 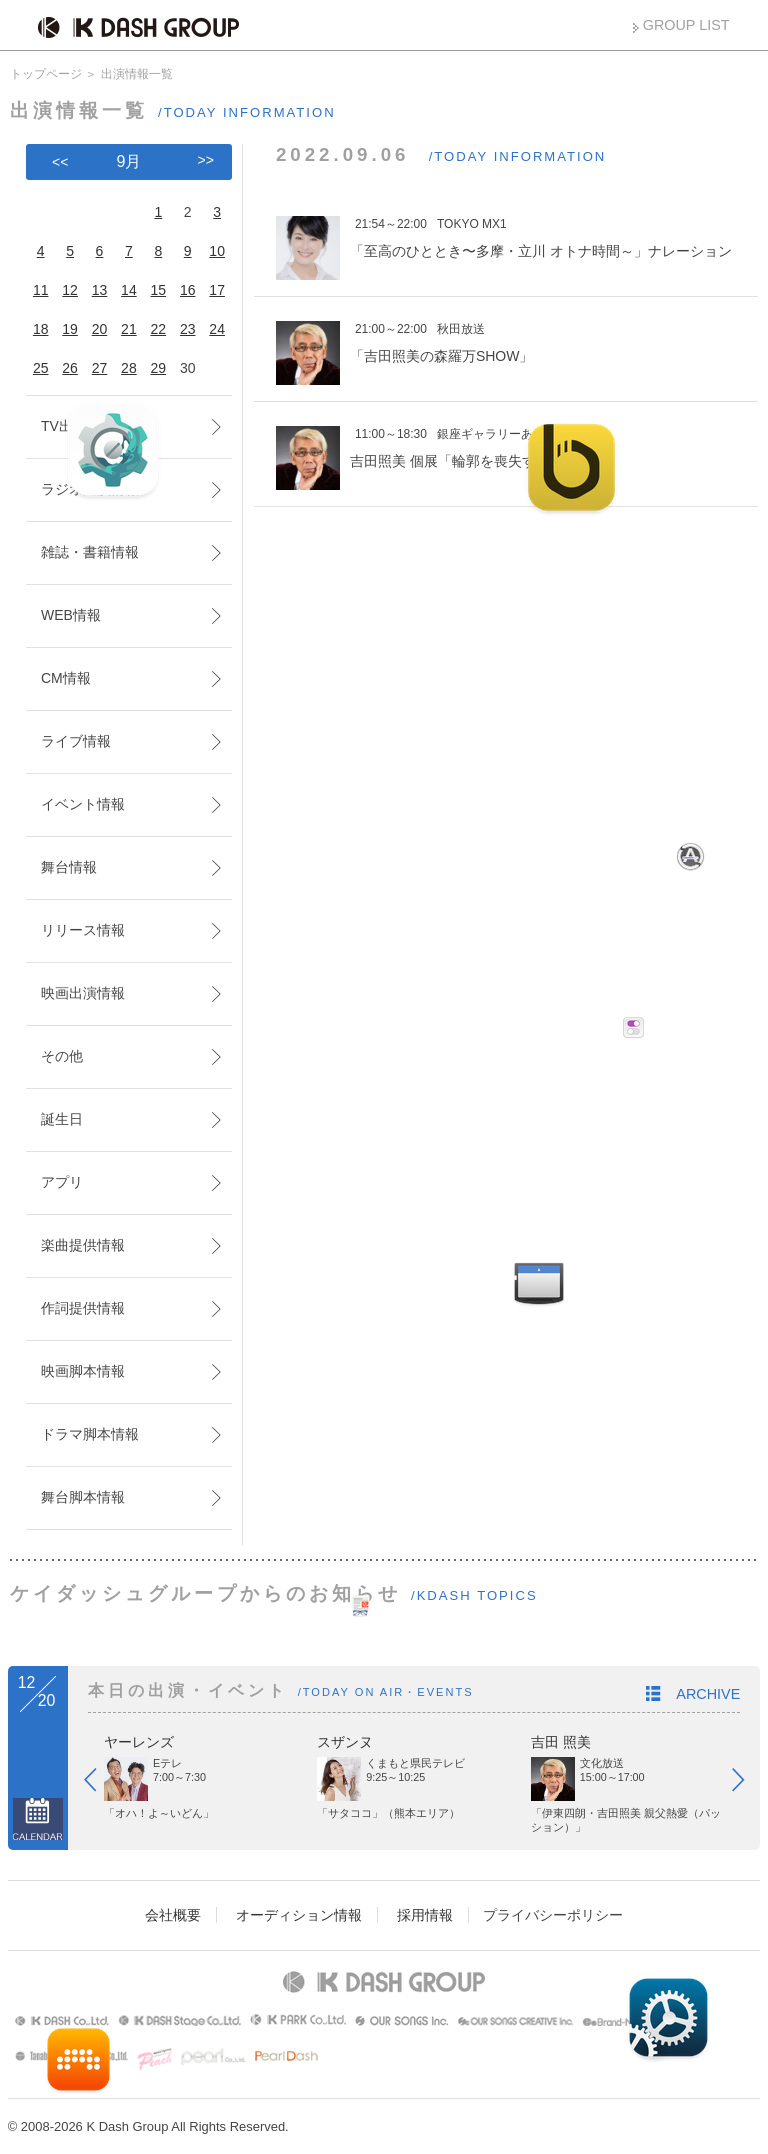 I want to click on open beekeeper studio database manager, so click(x=571, y=467).